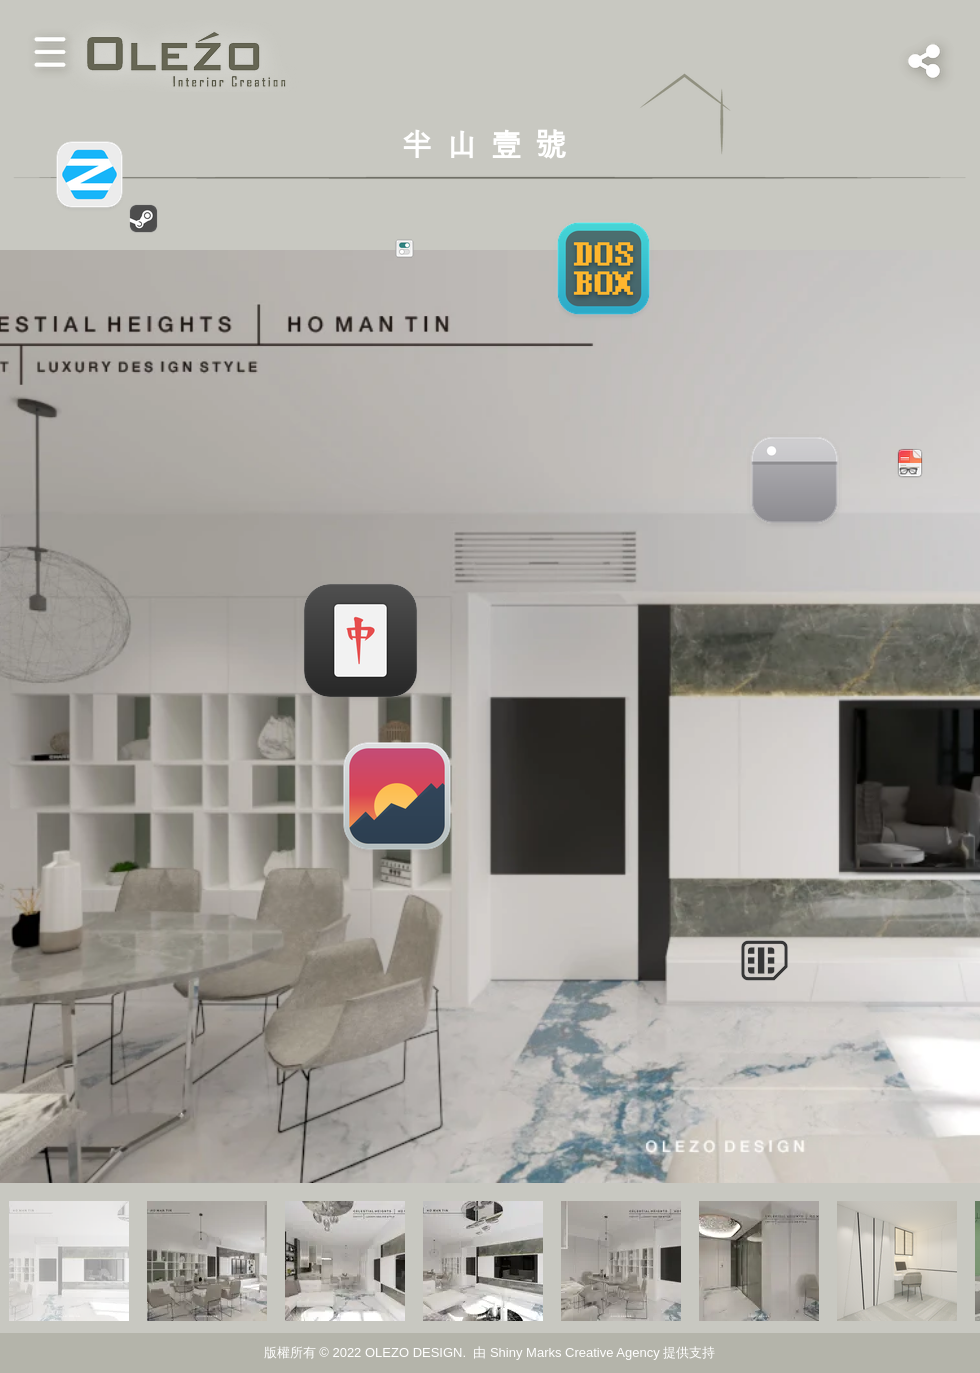  What do you see at coordinates (910, 463) in the screenshot?
I see `open the Papers document viewer app` at bounding box center [910, 463].